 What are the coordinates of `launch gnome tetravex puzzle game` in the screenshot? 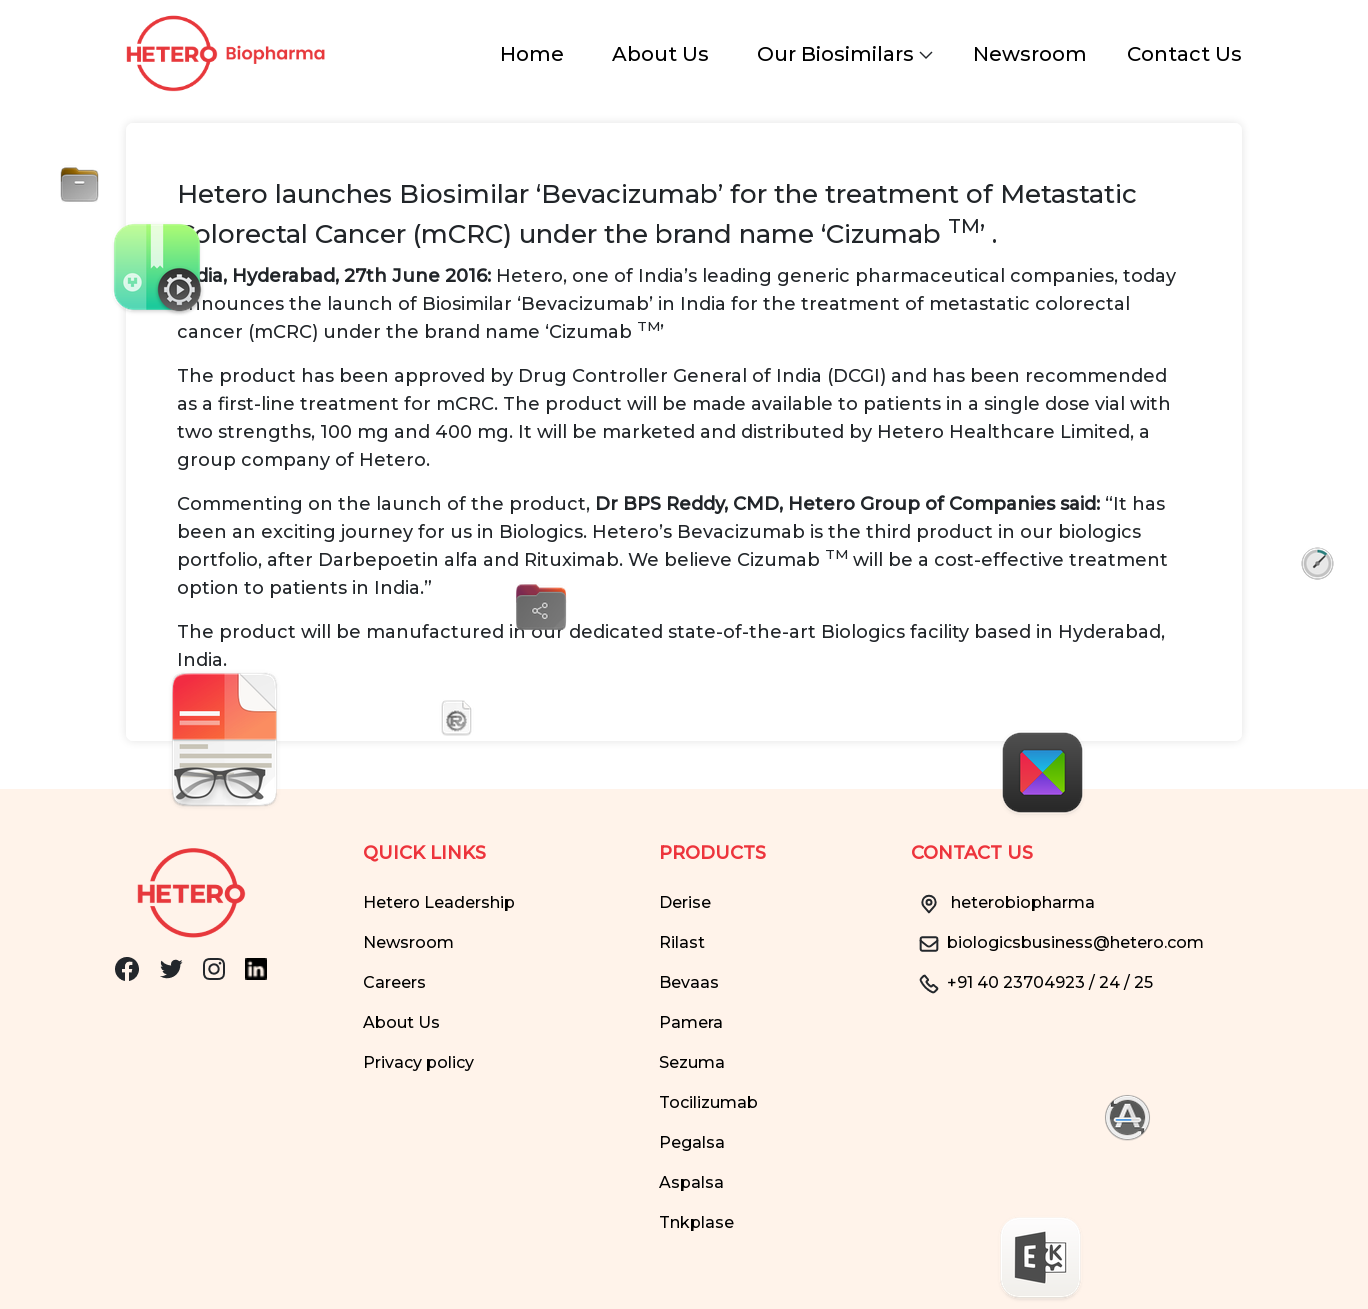 It's located at (1042, 772).